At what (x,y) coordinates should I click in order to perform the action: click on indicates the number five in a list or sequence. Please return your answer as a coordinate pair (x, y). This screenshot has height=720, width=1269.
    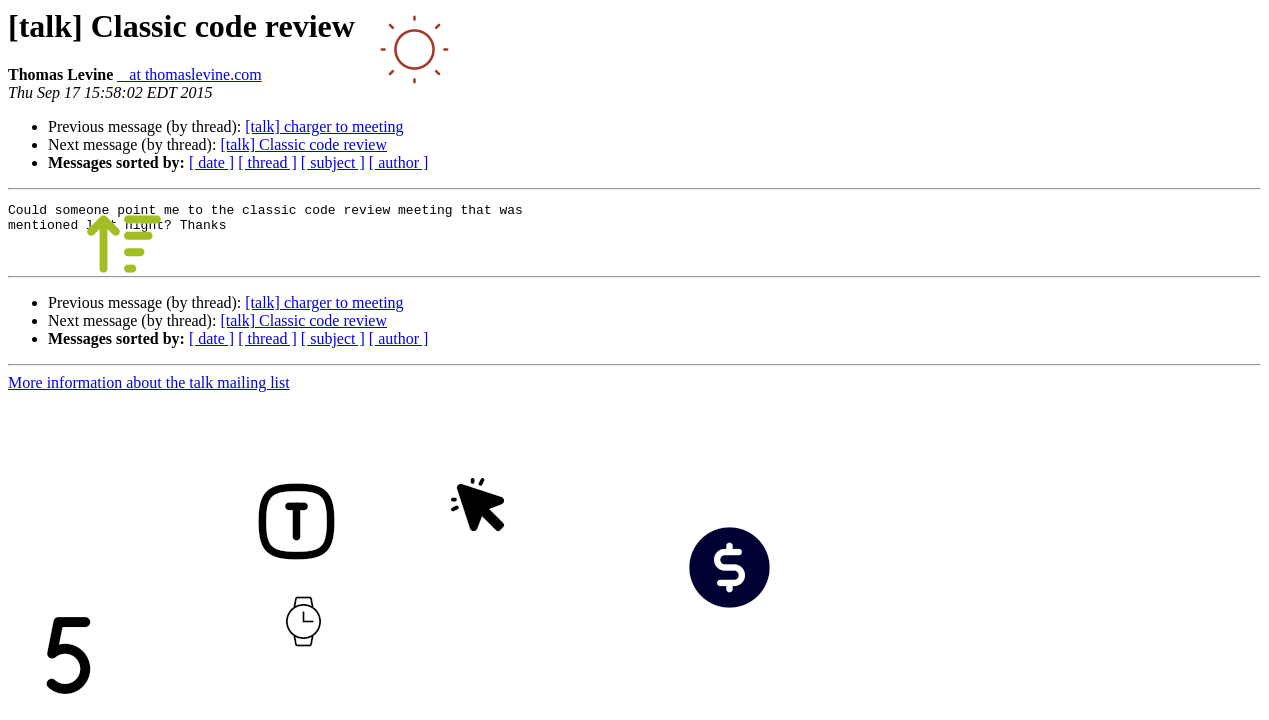
    Looking at the image, I should click on (68, 655).